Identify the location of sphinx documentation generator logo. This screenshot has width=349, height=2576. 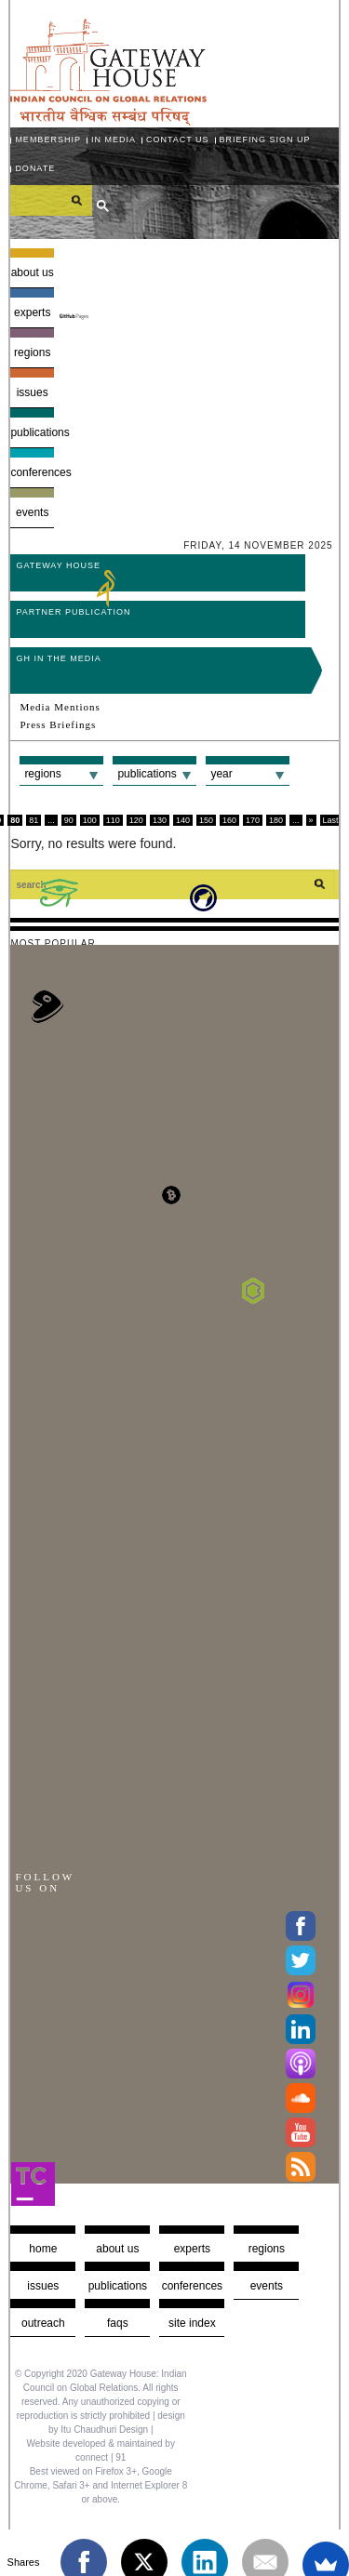
(59, 893).